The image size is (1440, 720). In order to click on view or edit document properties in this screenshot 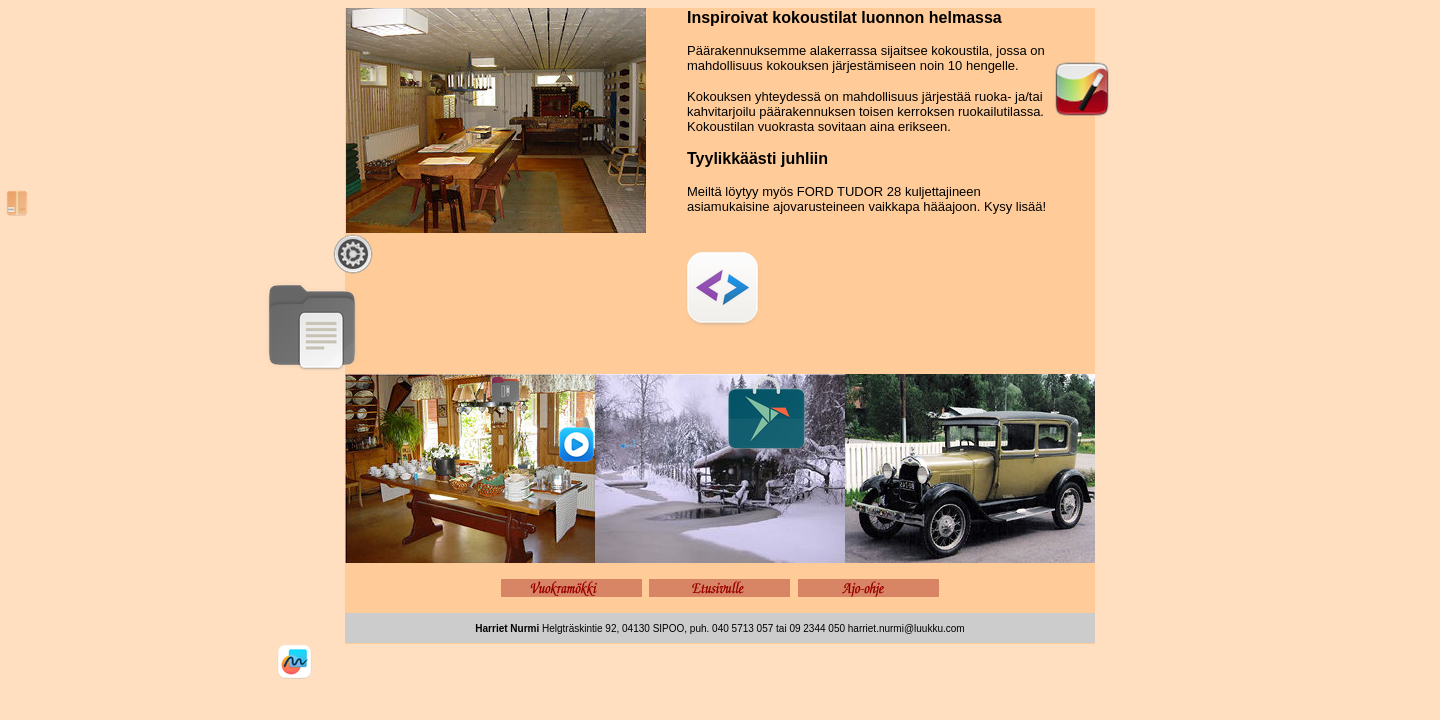, I will do `click(353, 254)`.